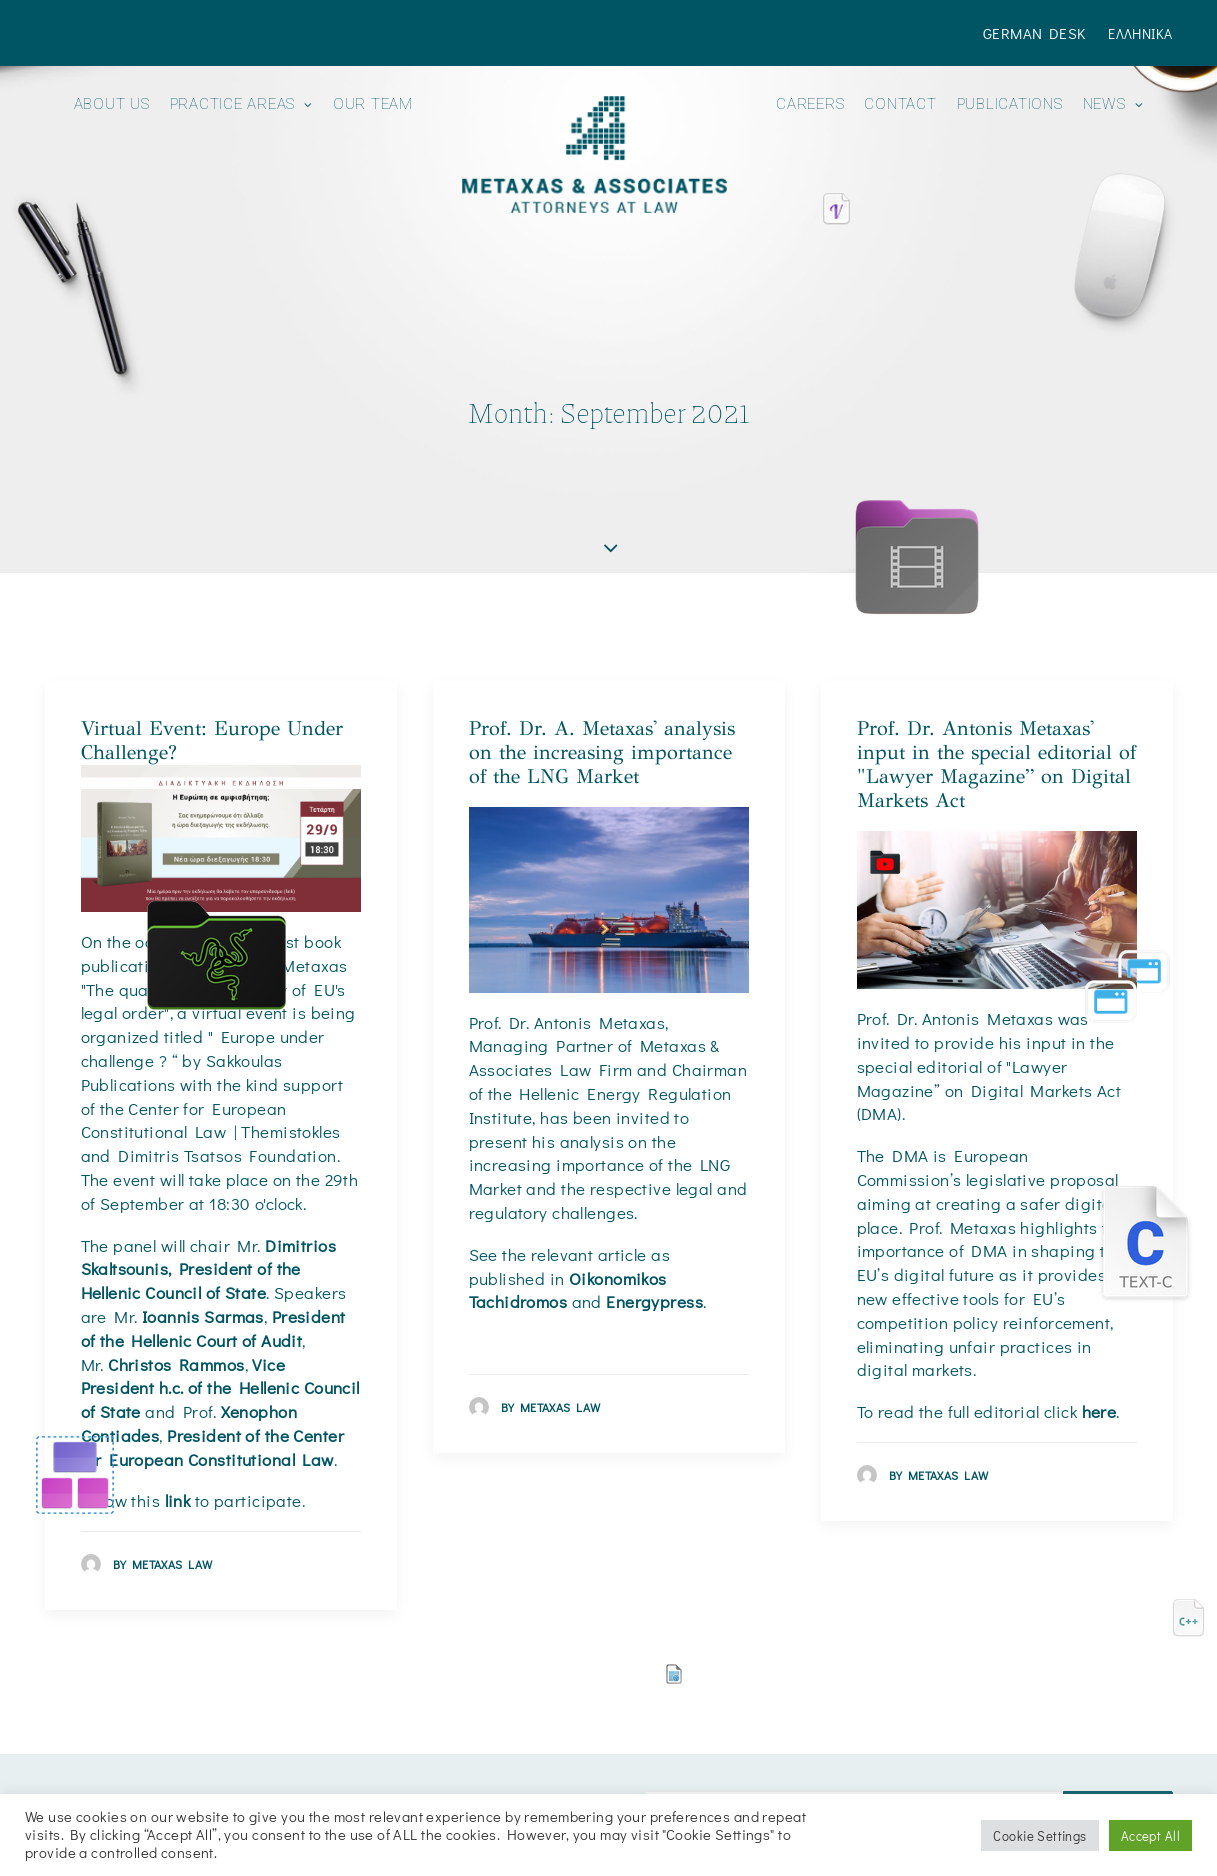  I want to click on open folder containing youtube downloads, so click(885, 863).